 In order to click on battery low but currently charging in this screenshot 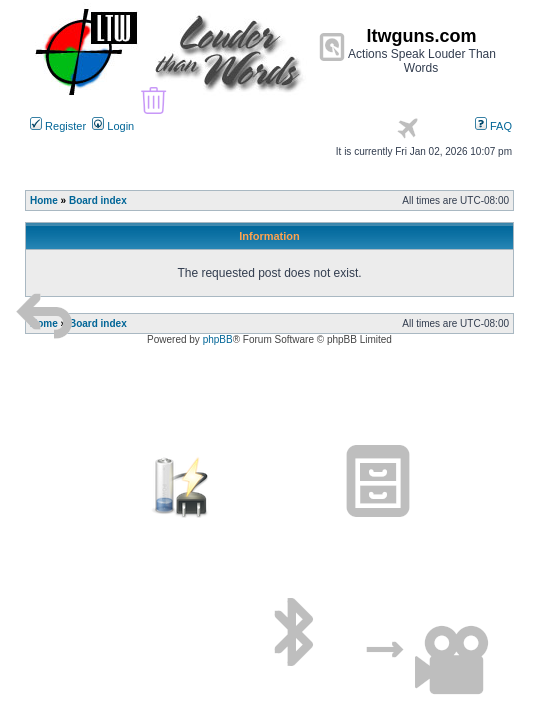, I will do `click(177, 486)`.